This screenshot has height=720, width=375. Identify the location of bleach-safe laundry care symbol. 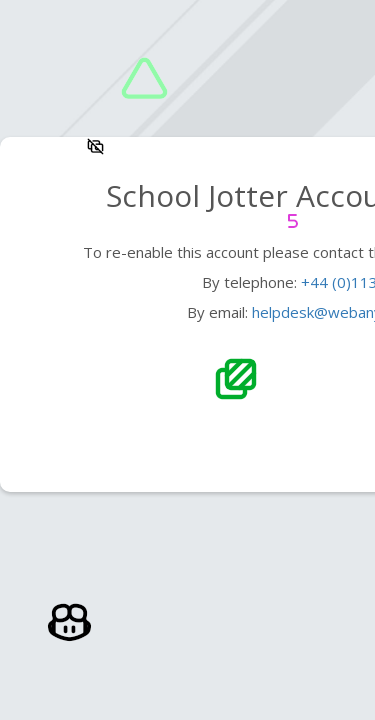
(144, 80).